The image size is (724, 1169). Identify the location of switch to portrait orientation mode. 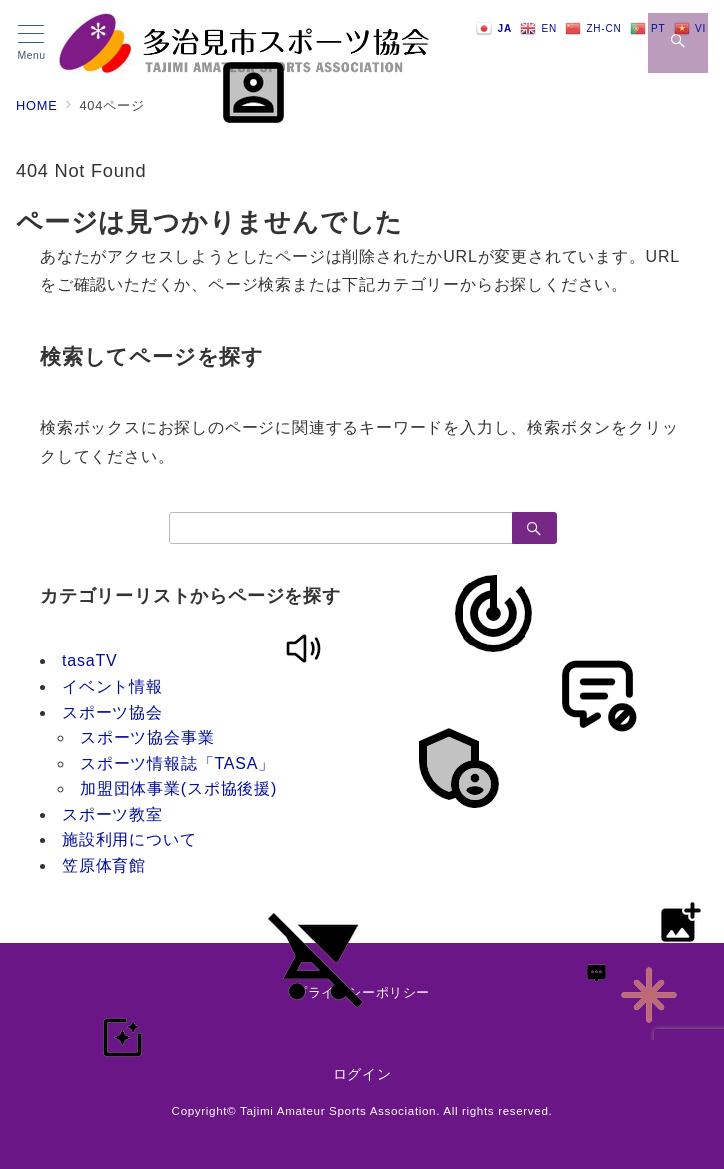
(253, 92).